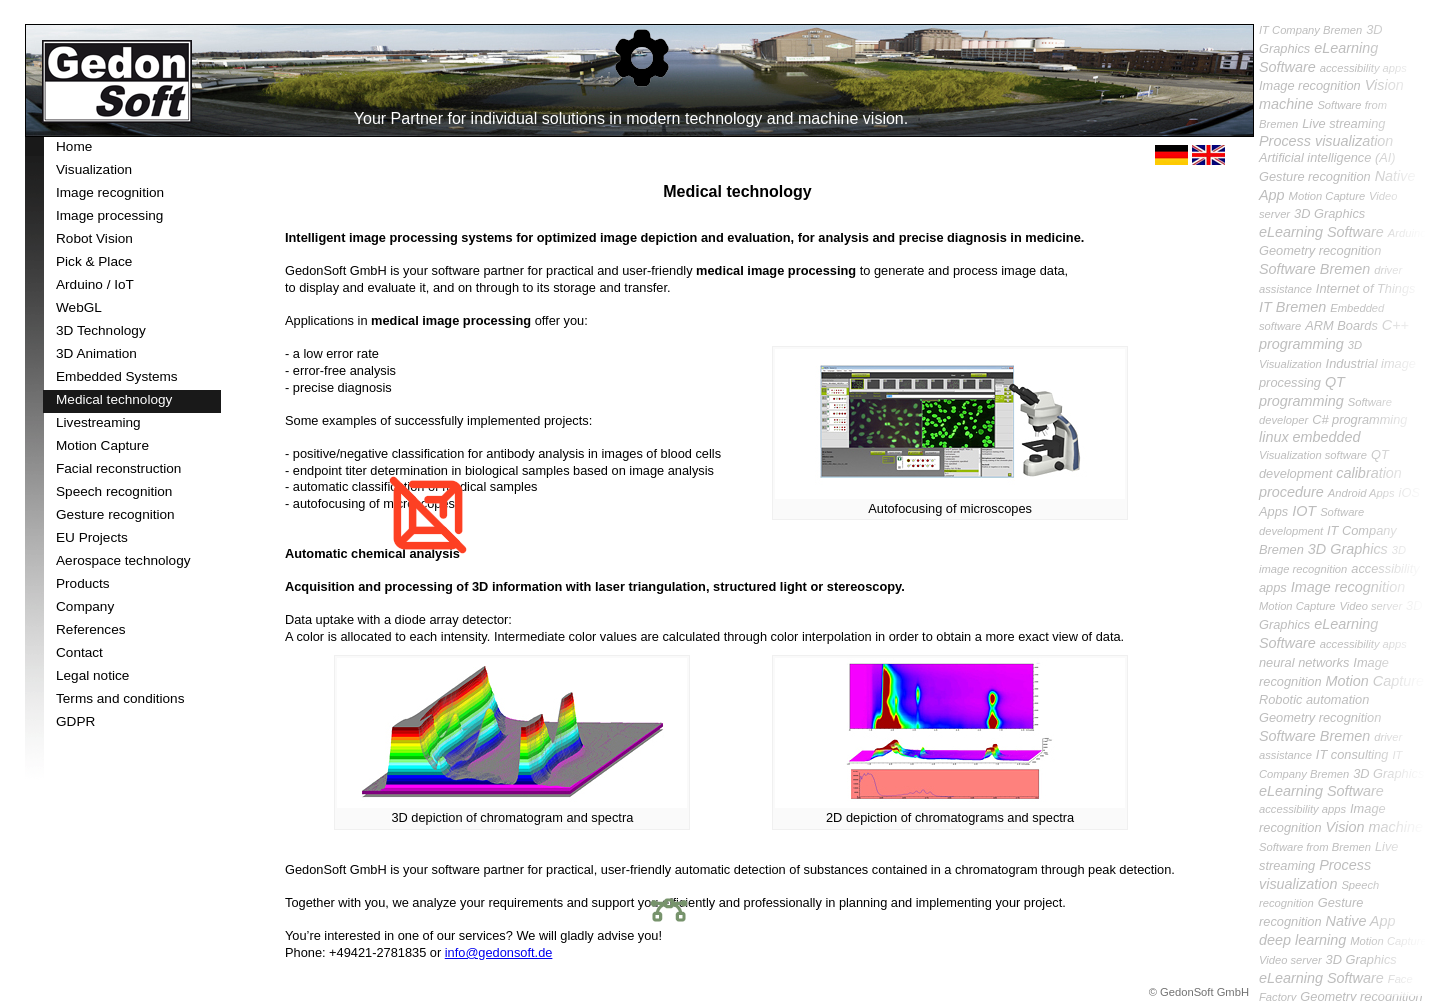 The height and width of the screenshot is (1001, 1440). What do you see at coordinates (642, 58) in the screenshot?
I see `access settings or preferences` at bounding box center [642, 58].